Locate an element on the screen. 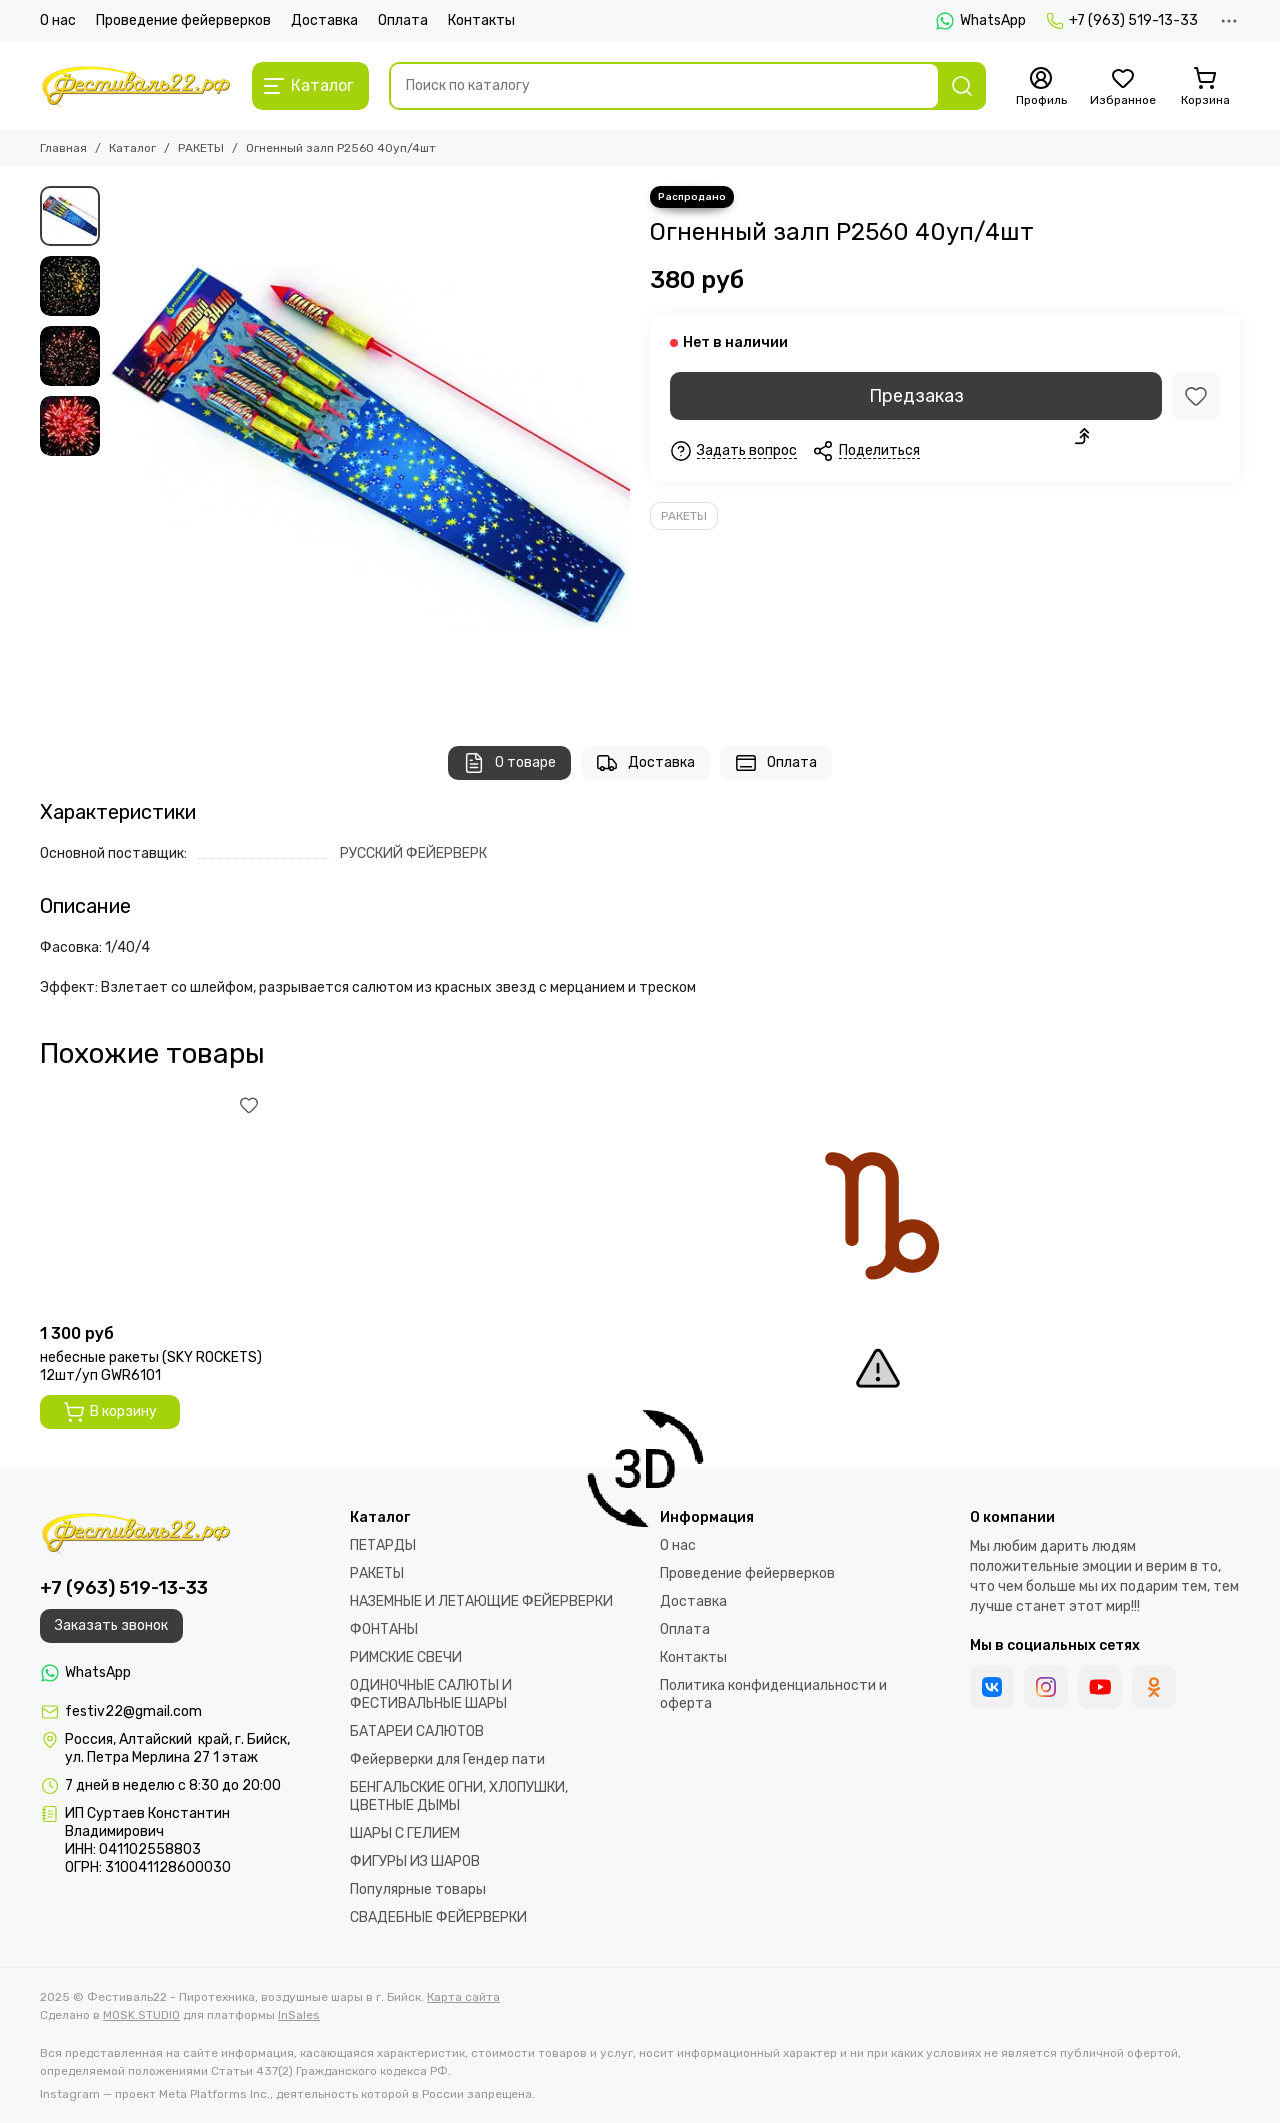  move item to top of list is located at coordinates (1082, 436).